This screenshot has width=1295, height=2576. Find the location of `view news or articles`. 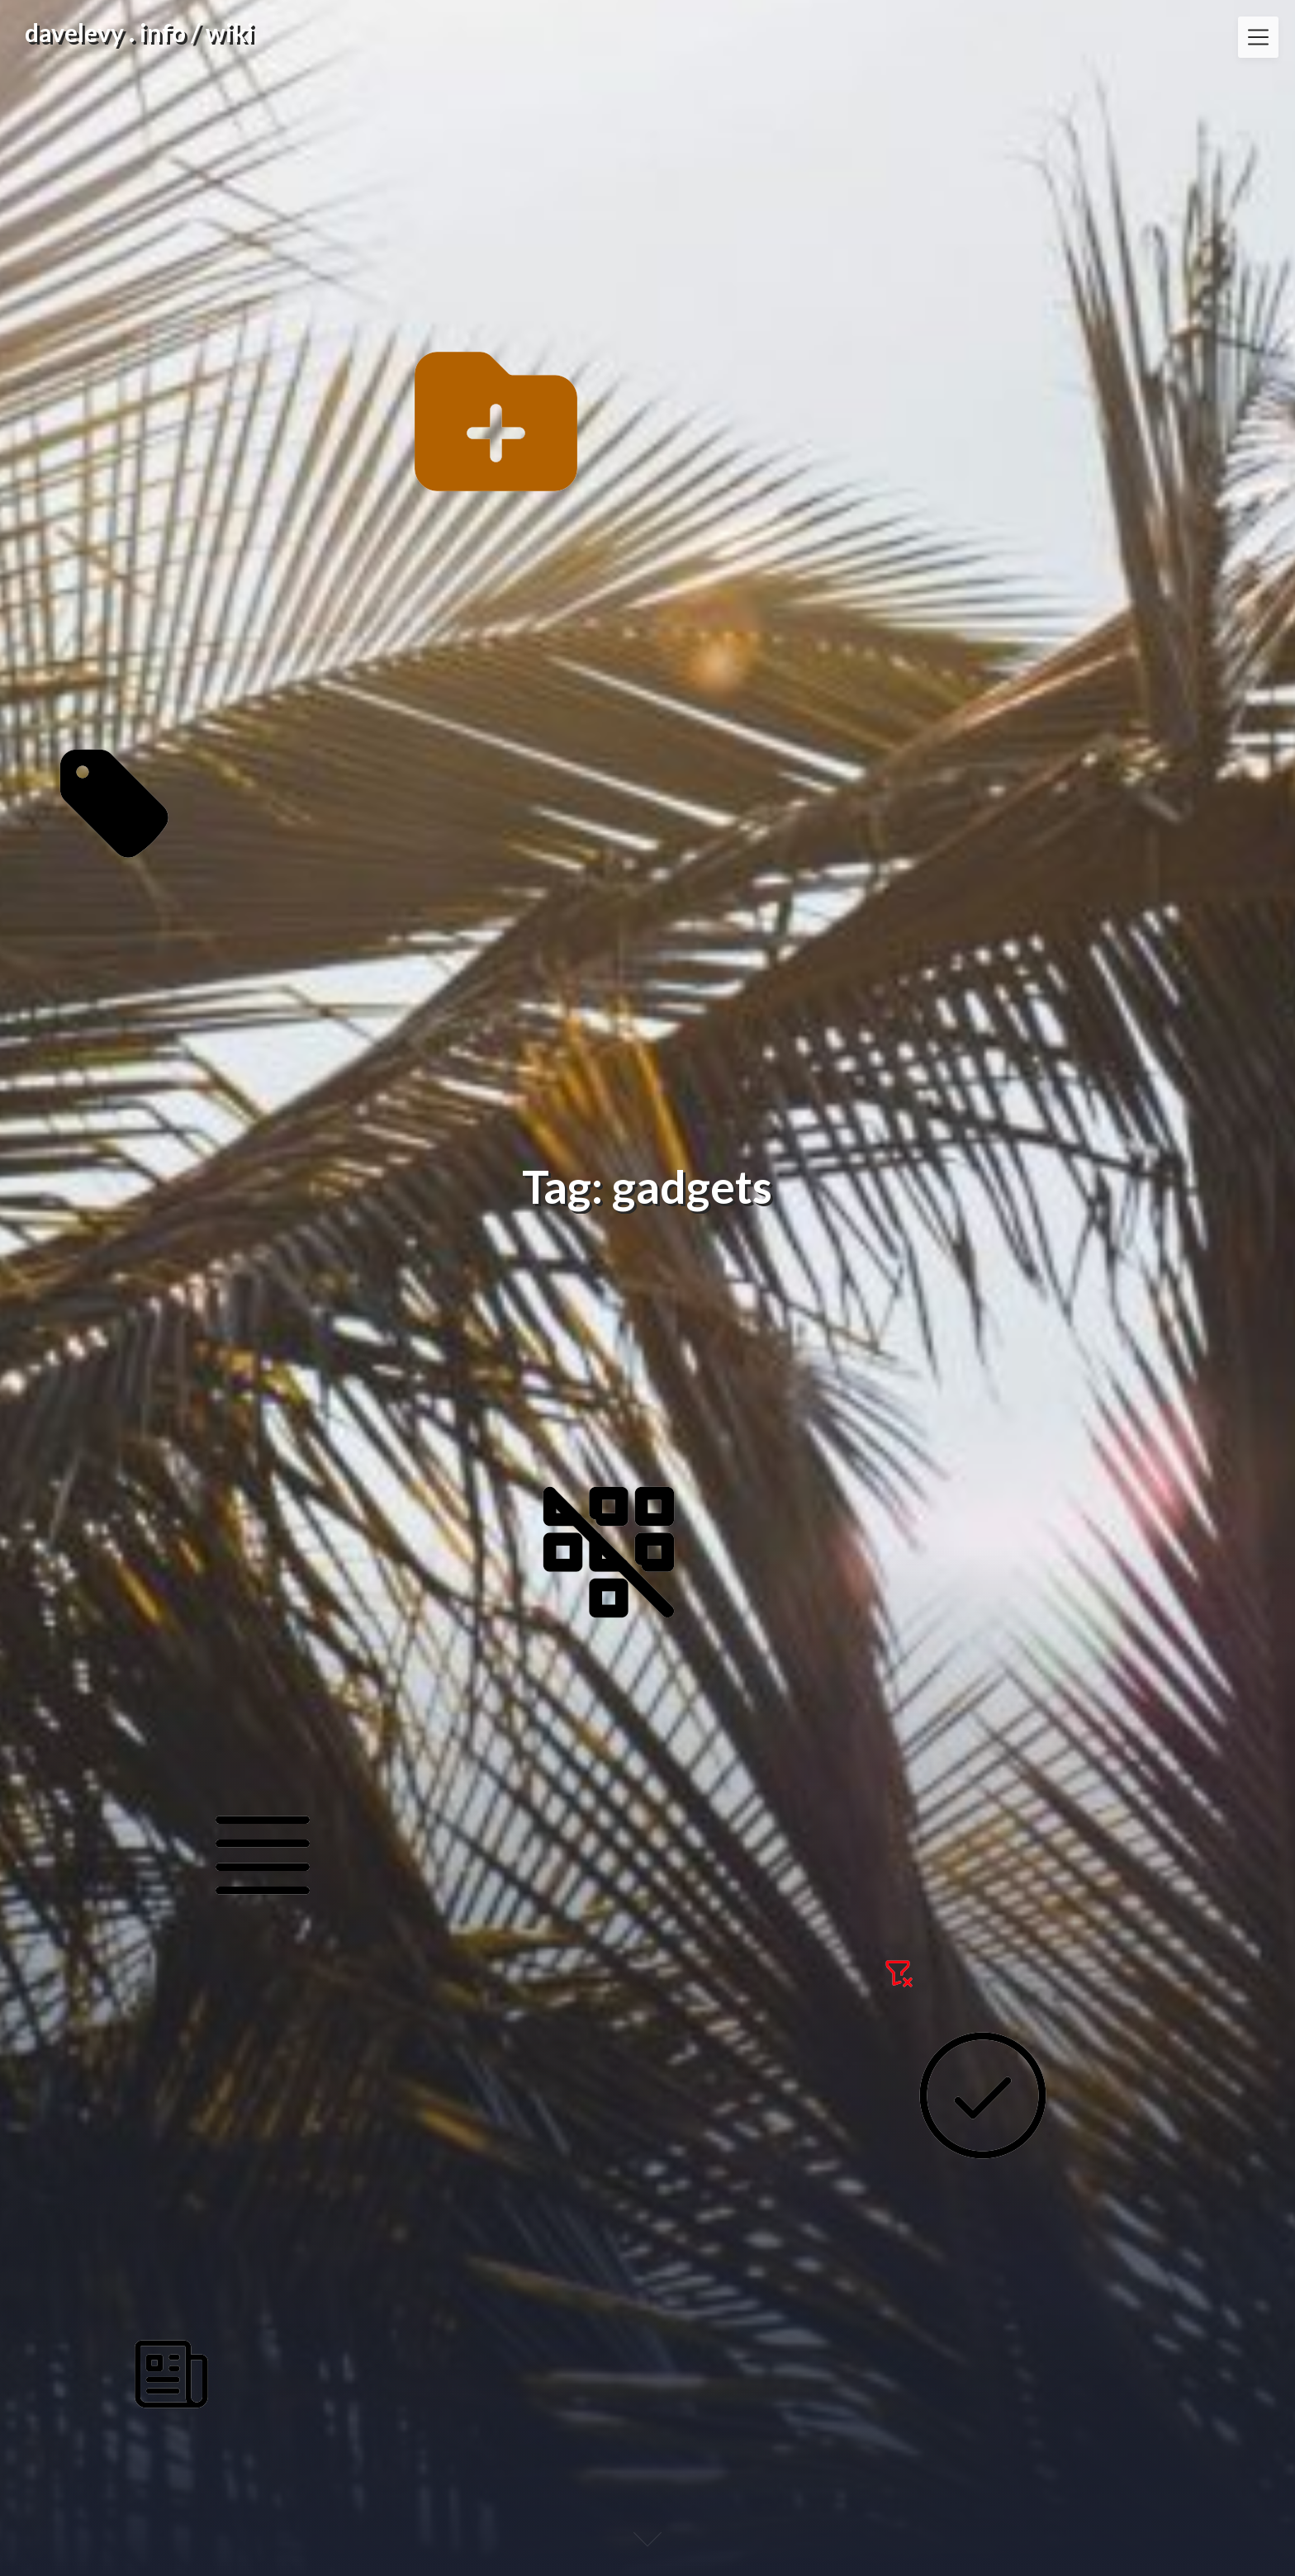

view news or articles is located at coordinates (171, 2374).